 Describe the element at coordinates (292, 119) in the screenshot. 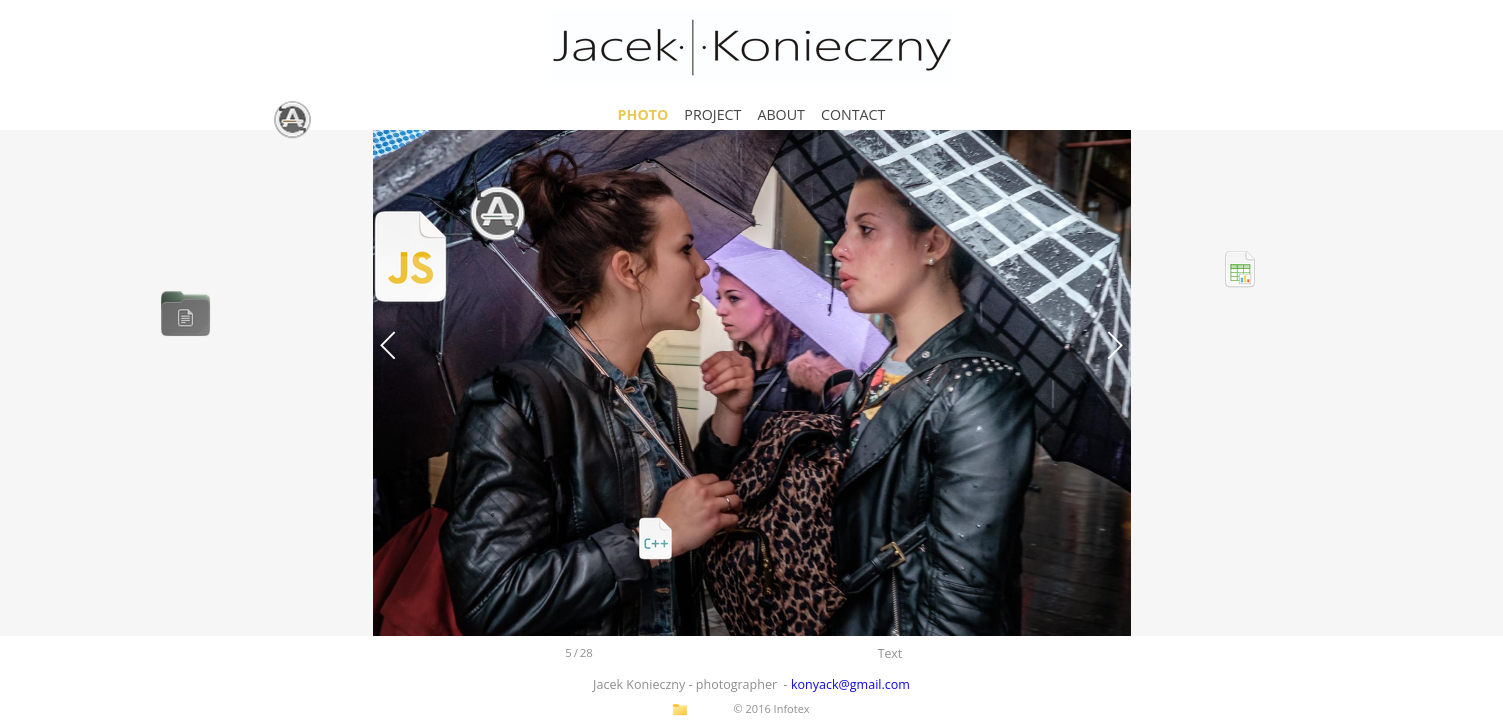

I see `open the software updater application` at that location.